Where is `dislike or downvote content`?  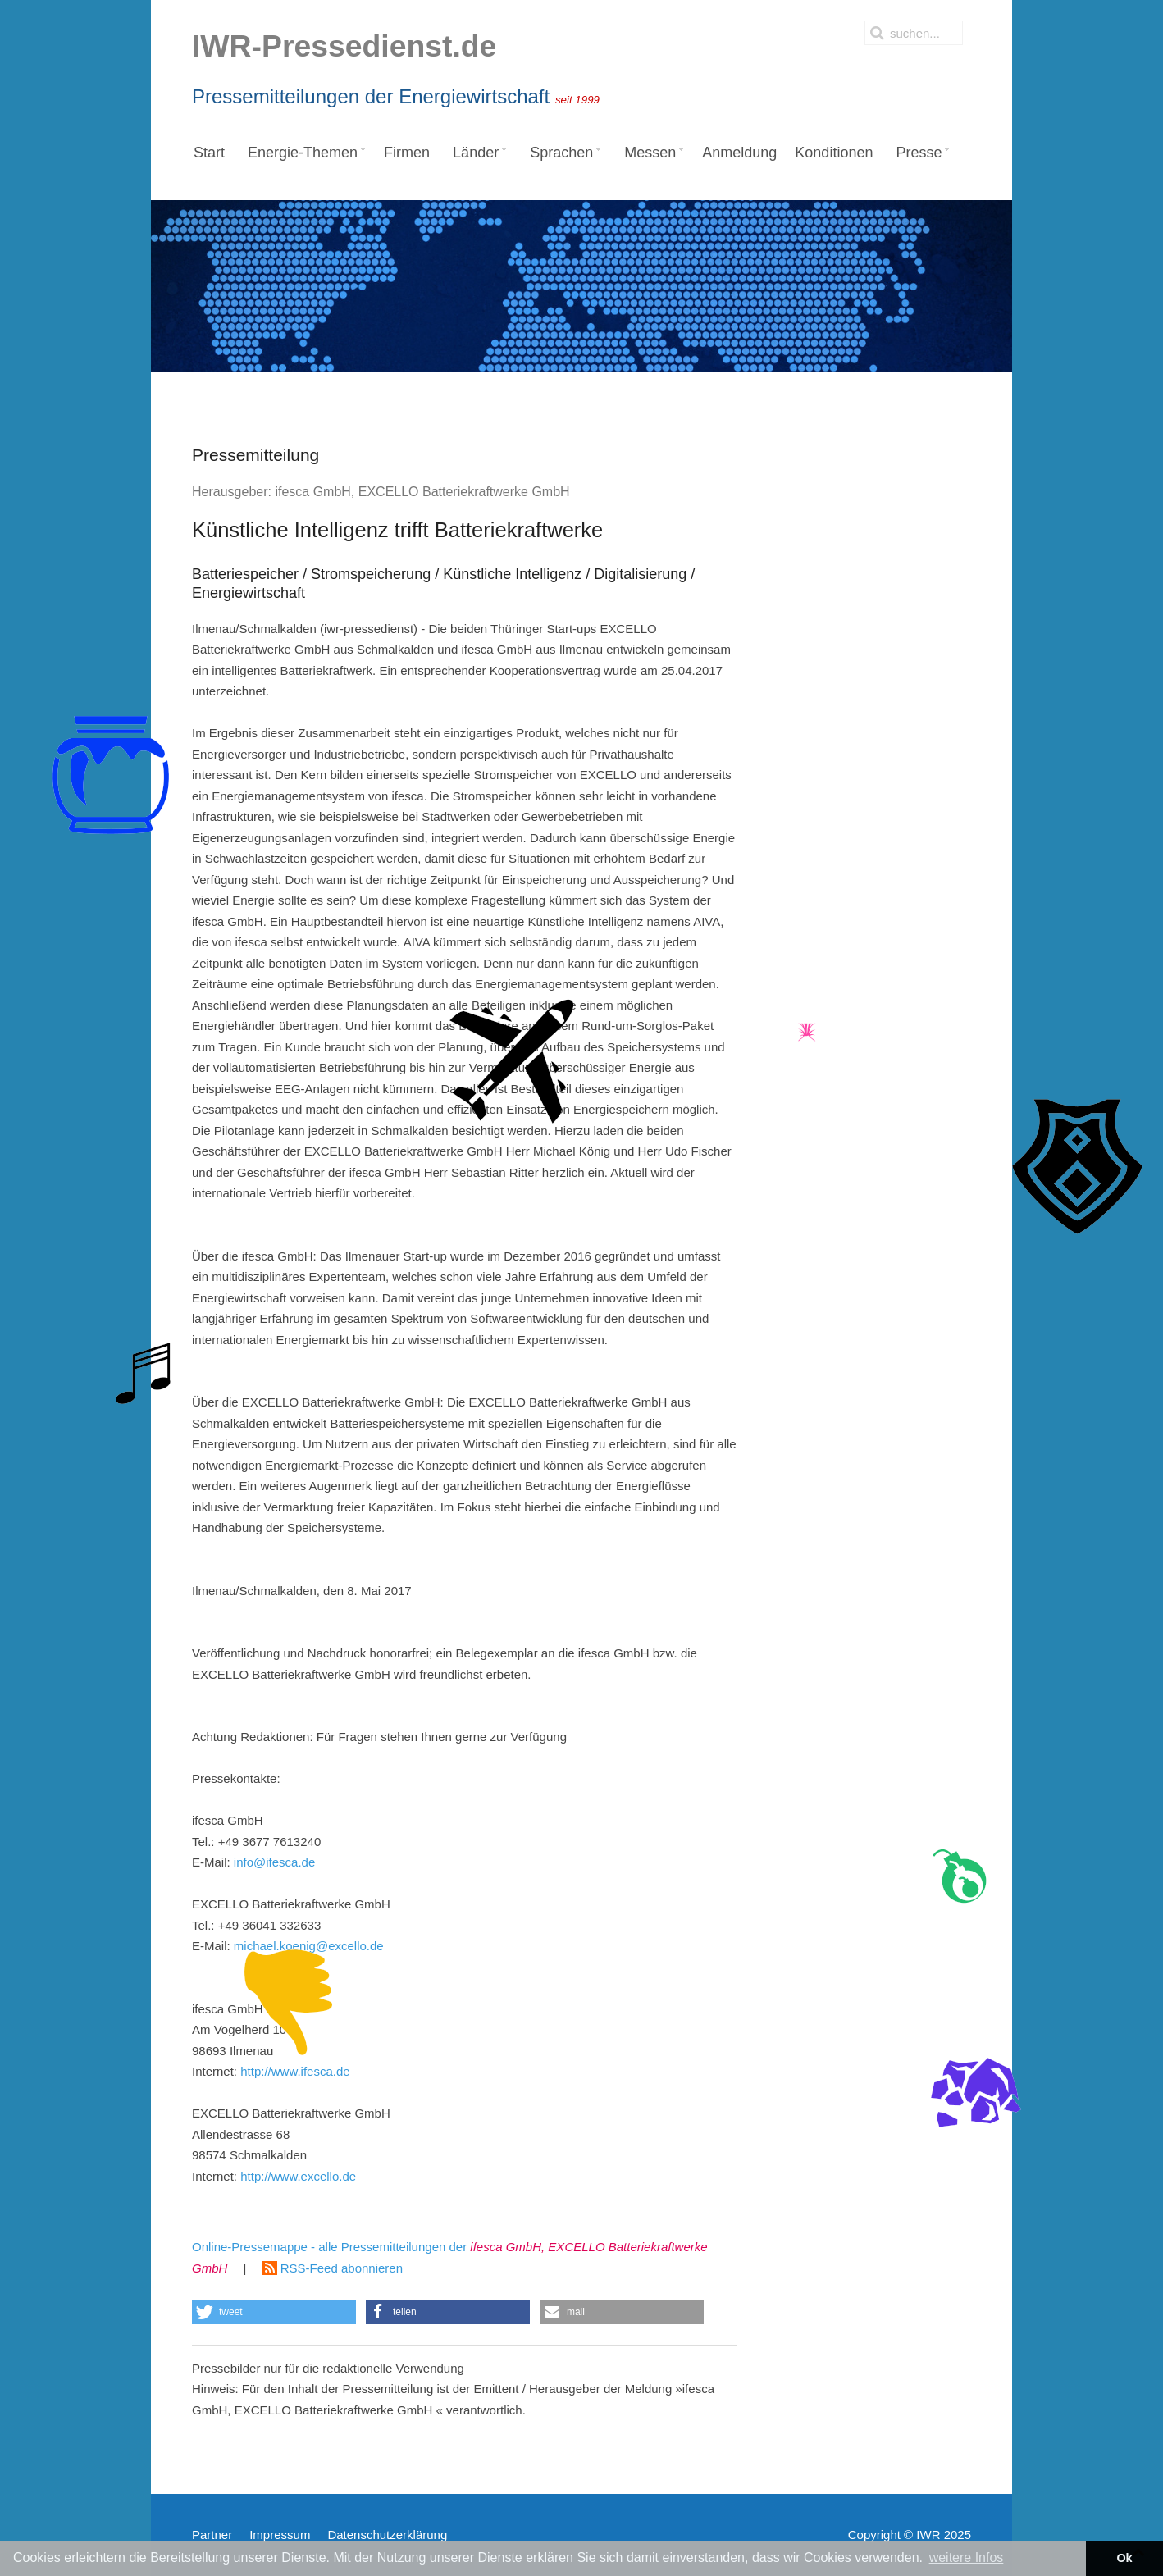
dislike or downvote content is located at coordinates (288, 2002).